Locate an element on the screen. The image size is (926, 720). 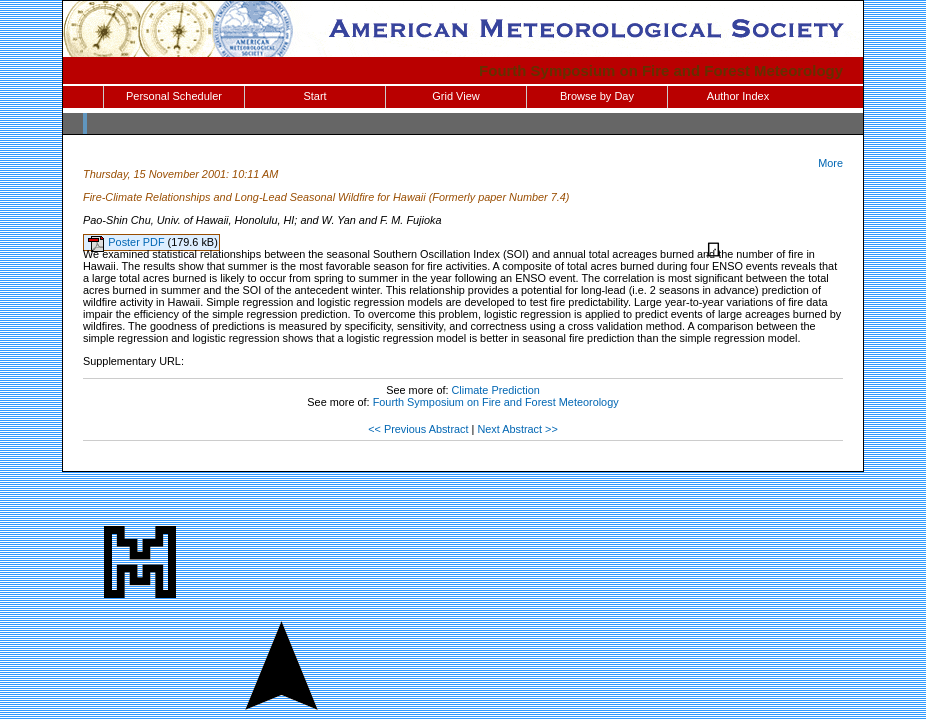
mixtral AI model logo is located at coordinates (140, 562).